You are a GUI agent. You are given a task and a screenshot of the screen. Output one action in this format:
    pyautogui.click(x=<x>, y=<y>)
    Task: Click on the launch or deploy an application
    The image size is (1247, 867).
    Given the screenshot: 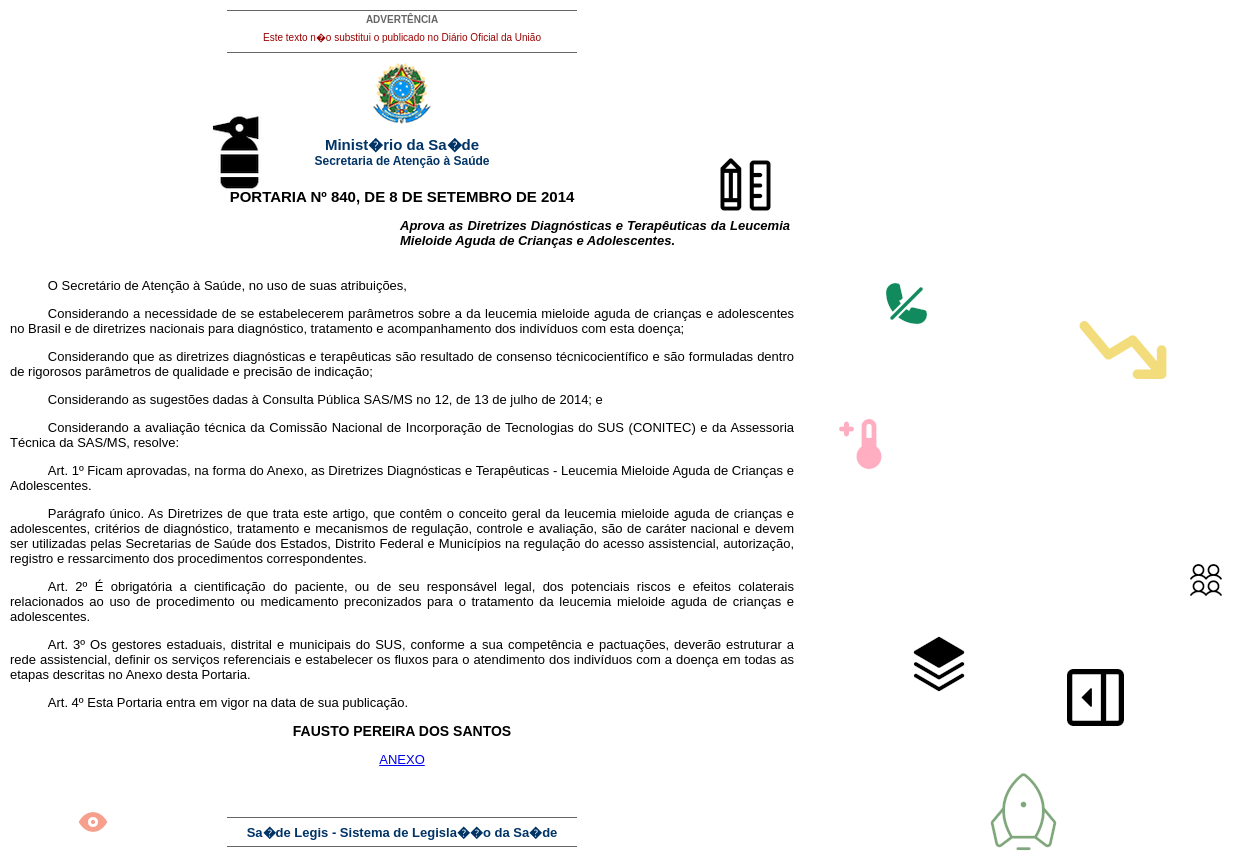 What is the action you would take?
    pyautogui.click(x=1023, y=814)
    